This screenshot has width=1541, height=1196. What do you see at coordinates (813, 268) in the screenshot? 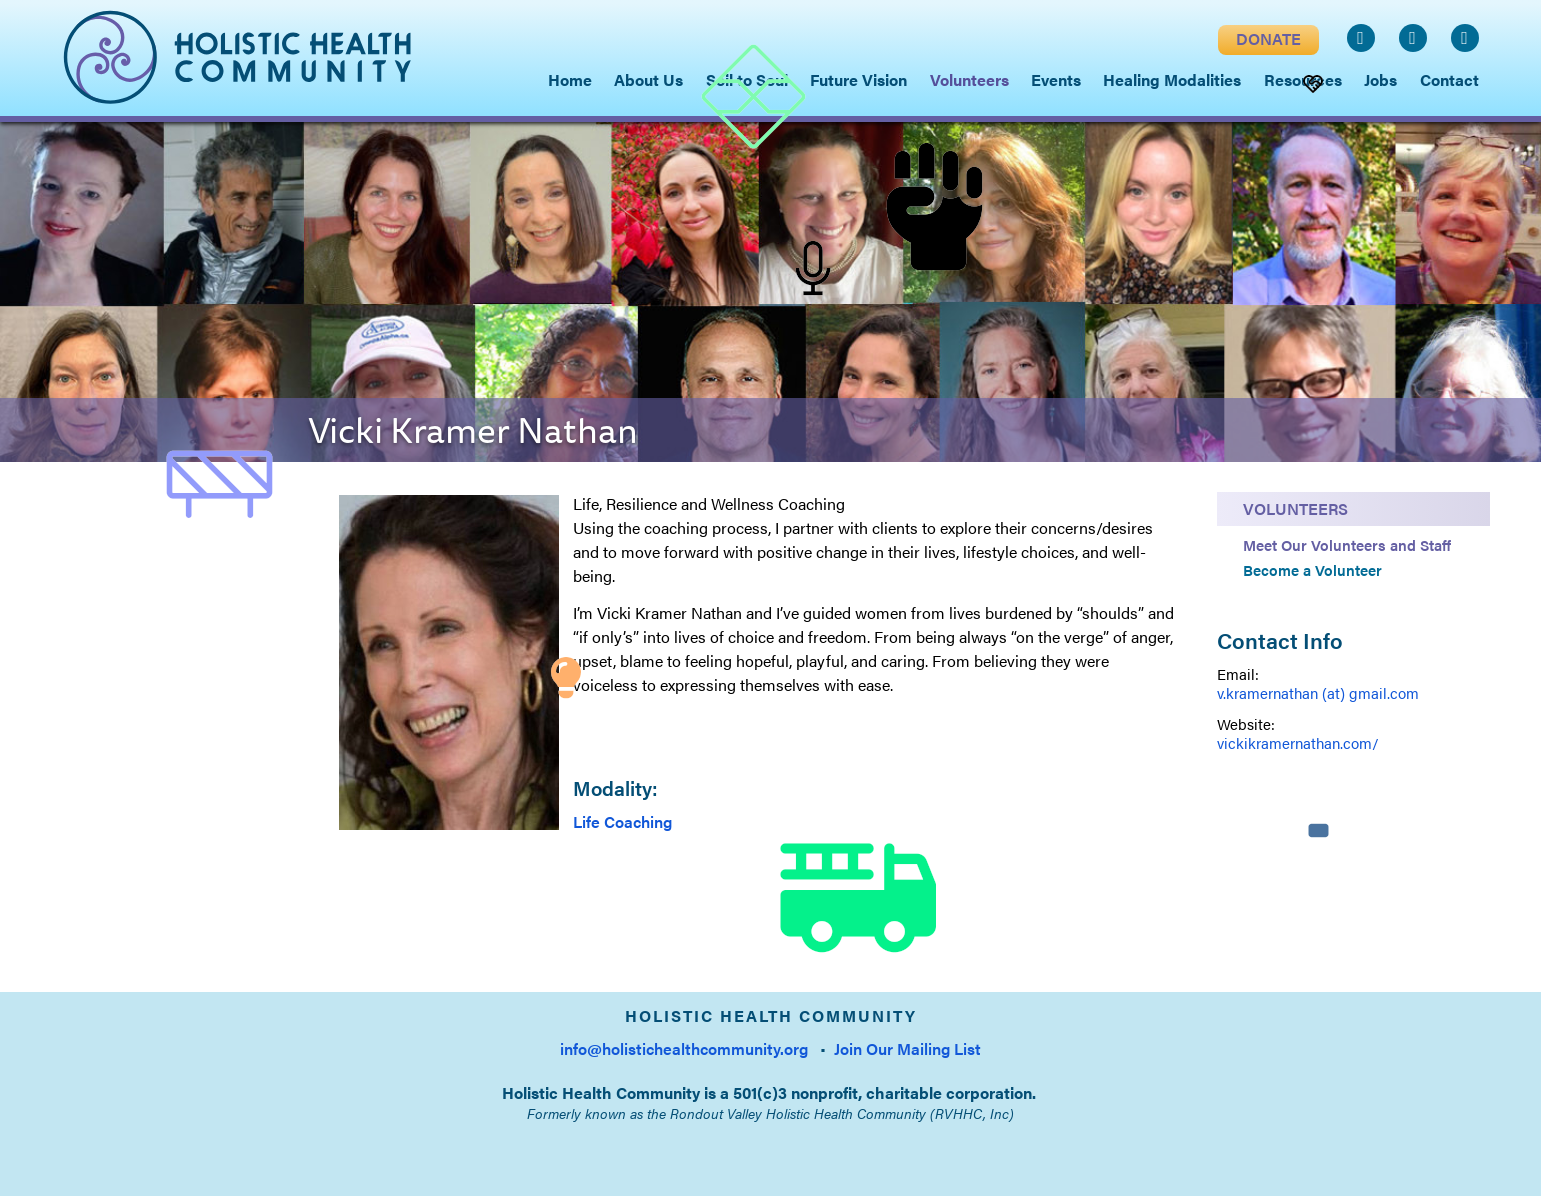
I see `activate voice input or recording` at bounding box center [813, 268].